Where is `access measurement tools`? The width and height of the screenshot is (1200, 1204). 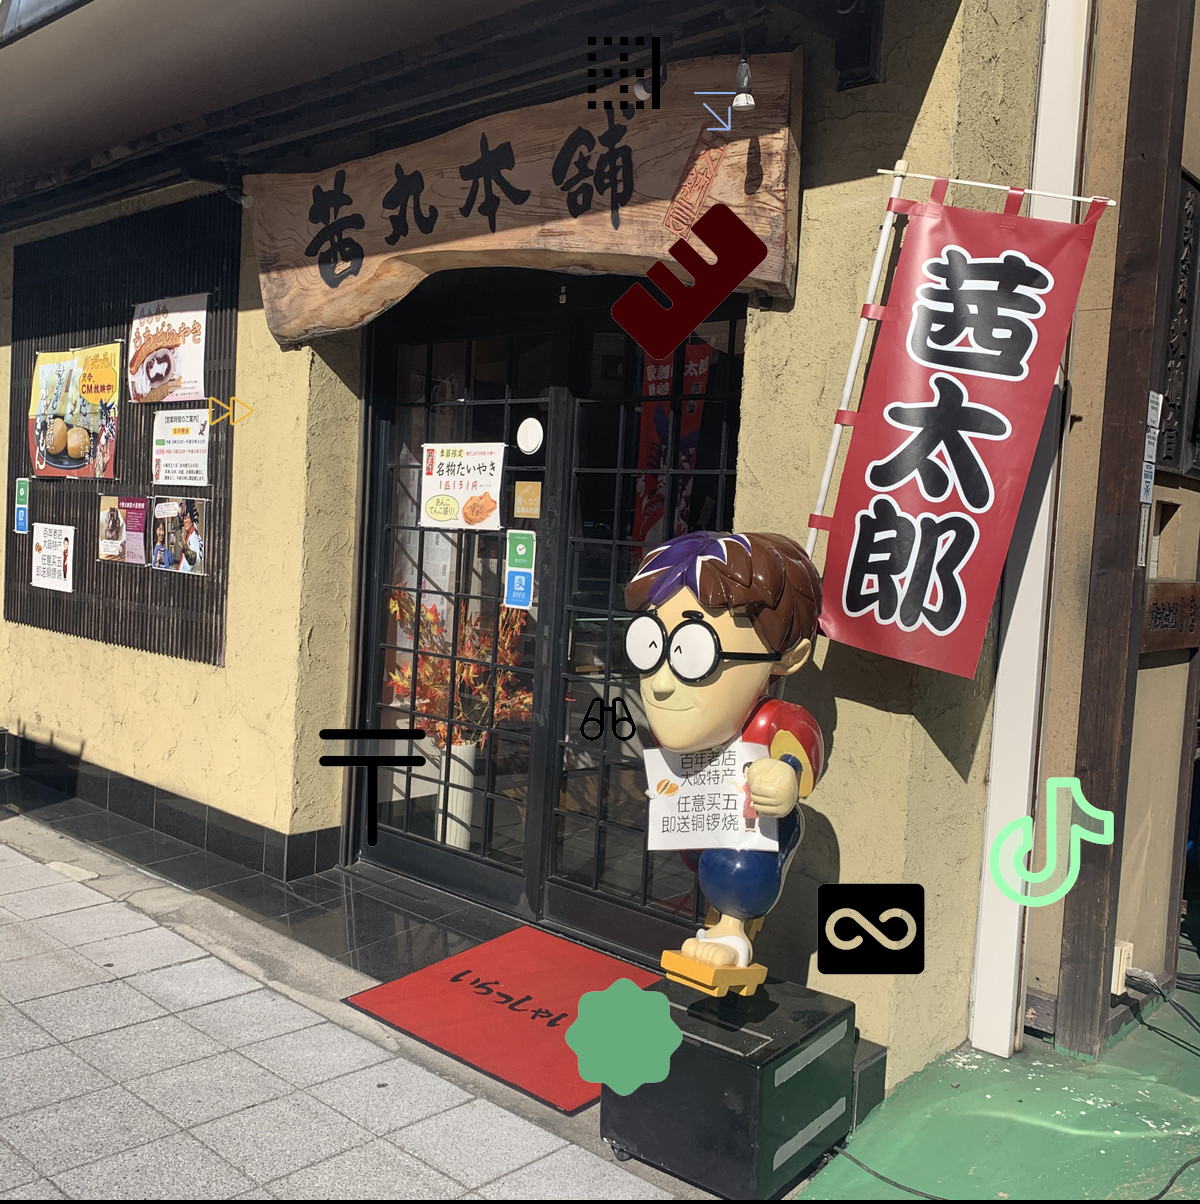 access measurement tools is located at coordinates (689, 281).